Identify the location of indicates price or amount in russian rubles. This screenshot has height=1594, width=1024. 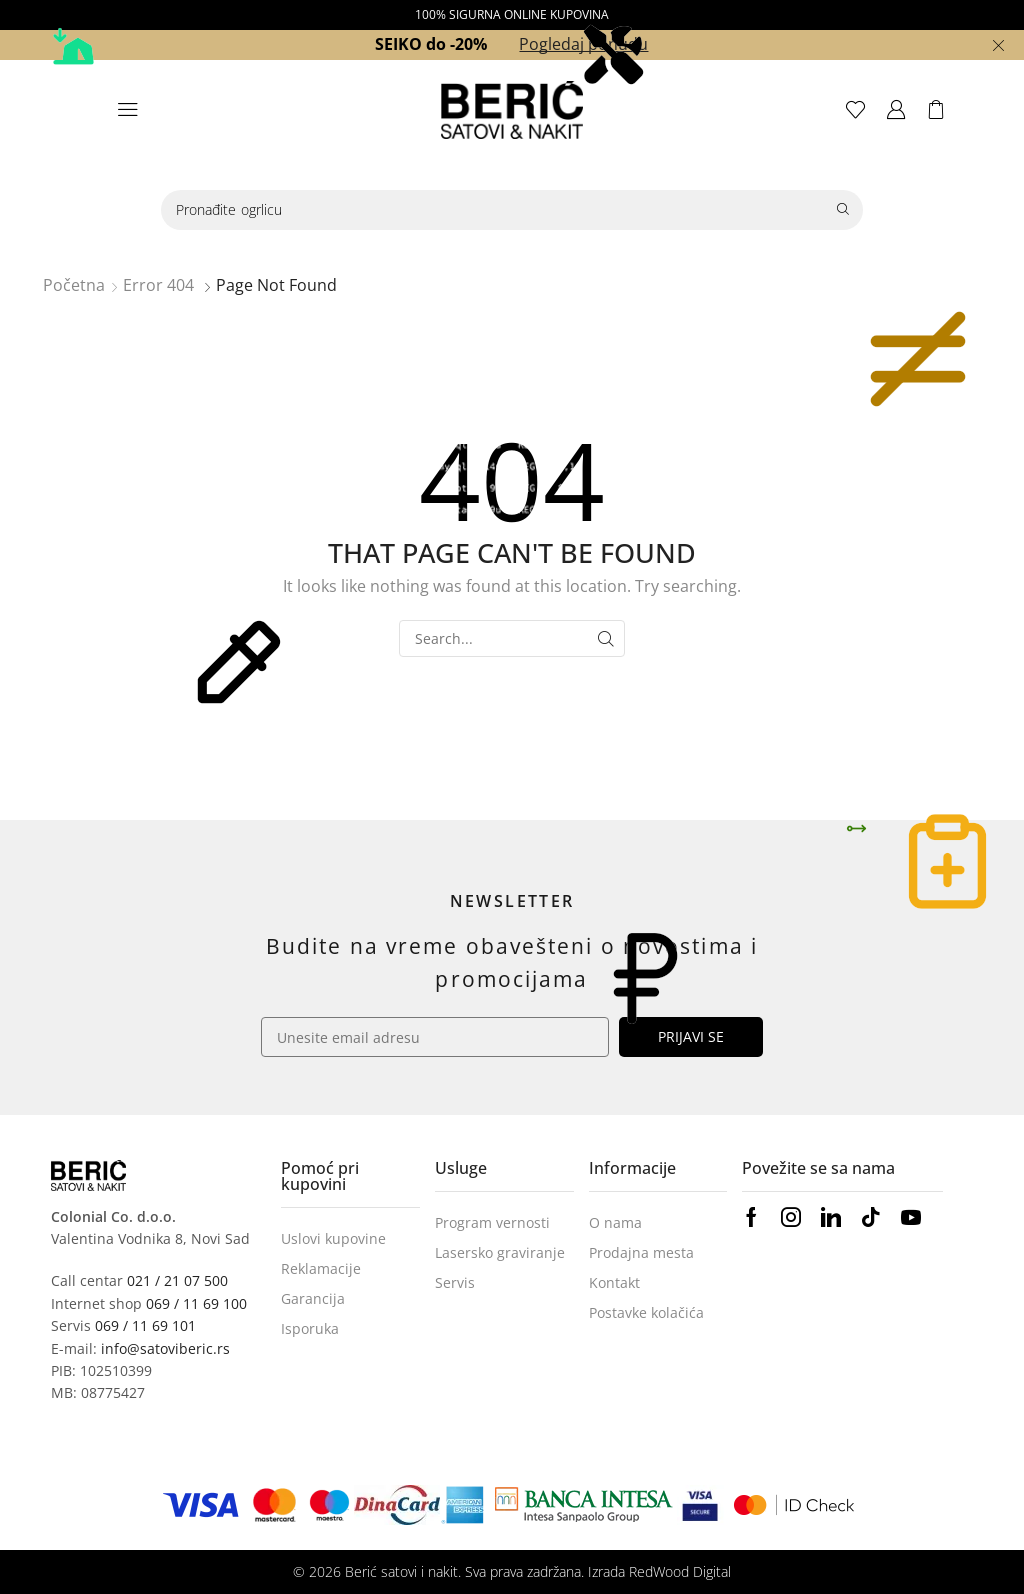
(645, 978).